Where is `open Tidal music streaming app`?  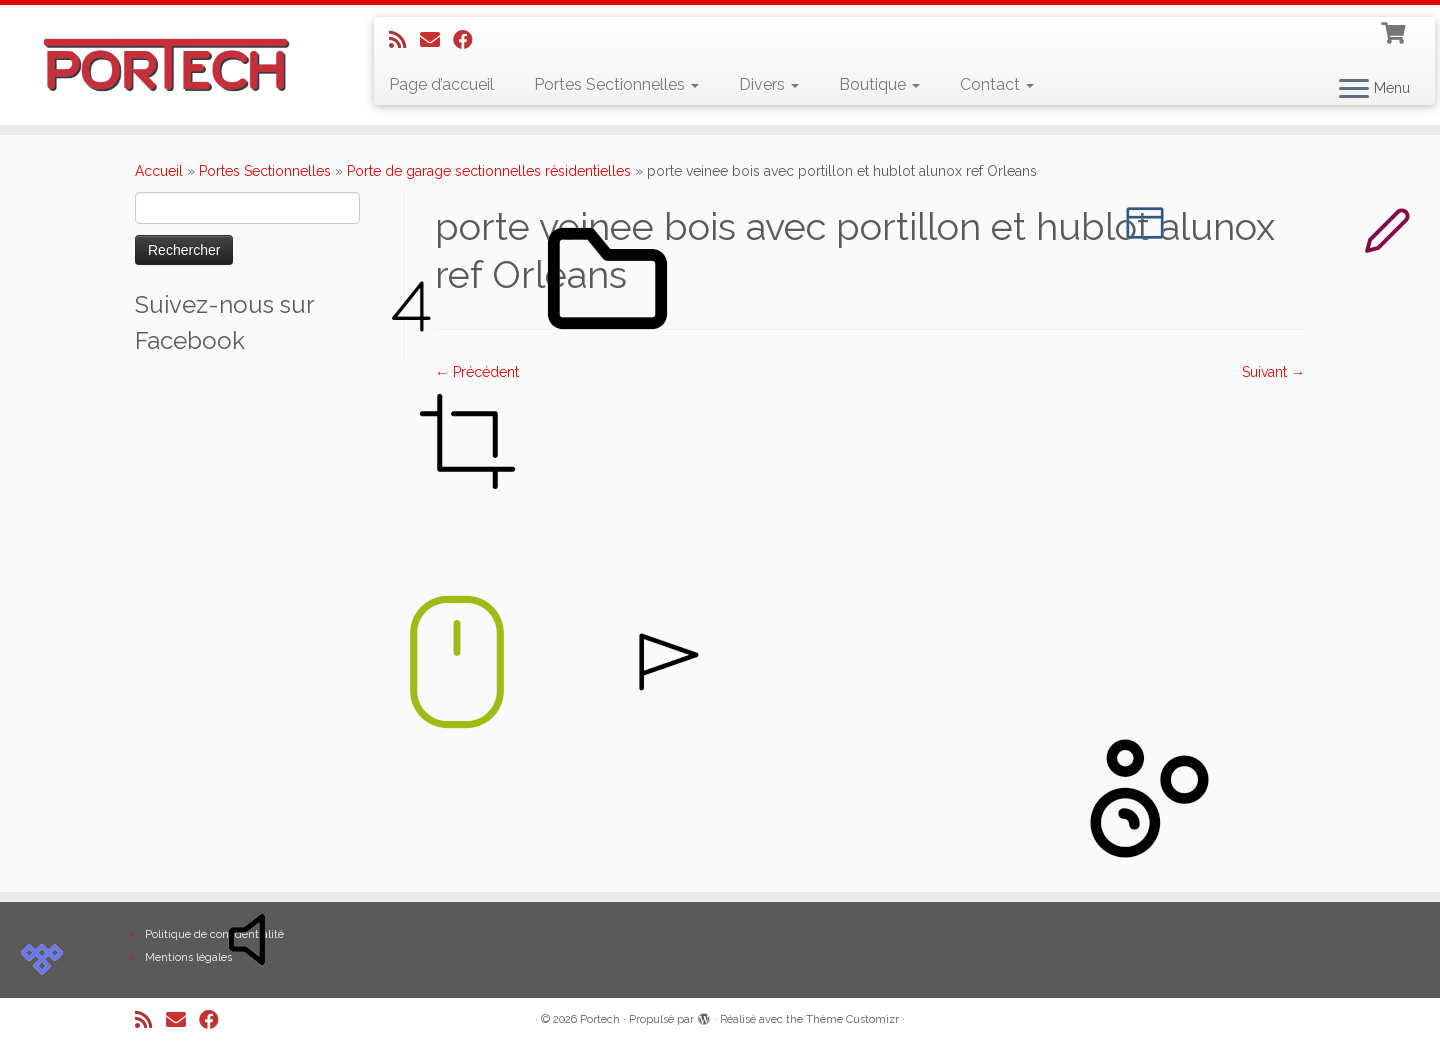
open Tidal music streaming app is located at coordinates (42, 958).